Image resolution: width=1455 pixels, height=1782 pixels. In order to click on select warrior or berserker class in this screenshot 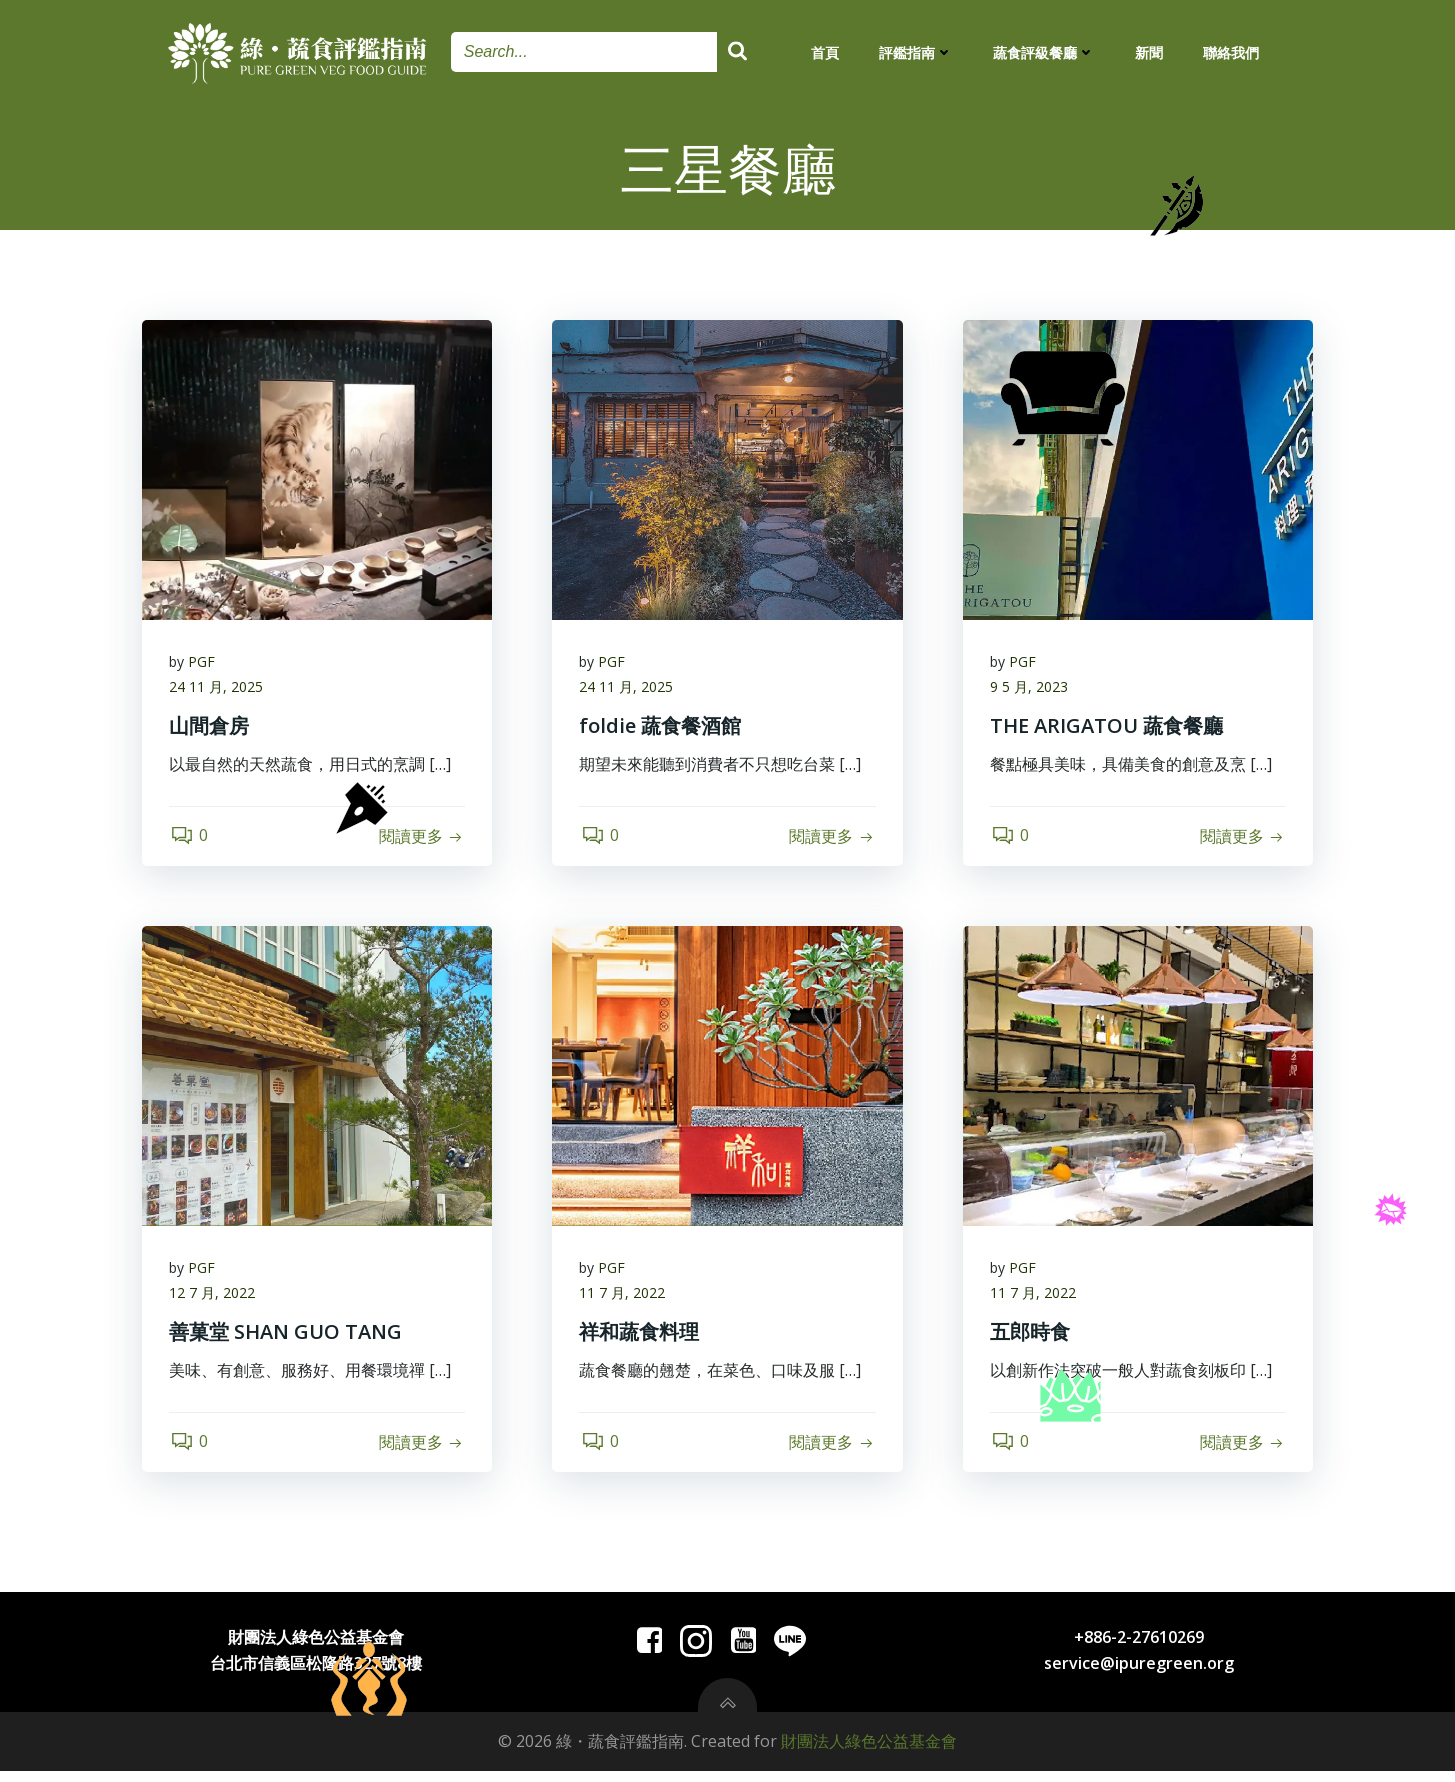, I will do `click(1175, 205)`.